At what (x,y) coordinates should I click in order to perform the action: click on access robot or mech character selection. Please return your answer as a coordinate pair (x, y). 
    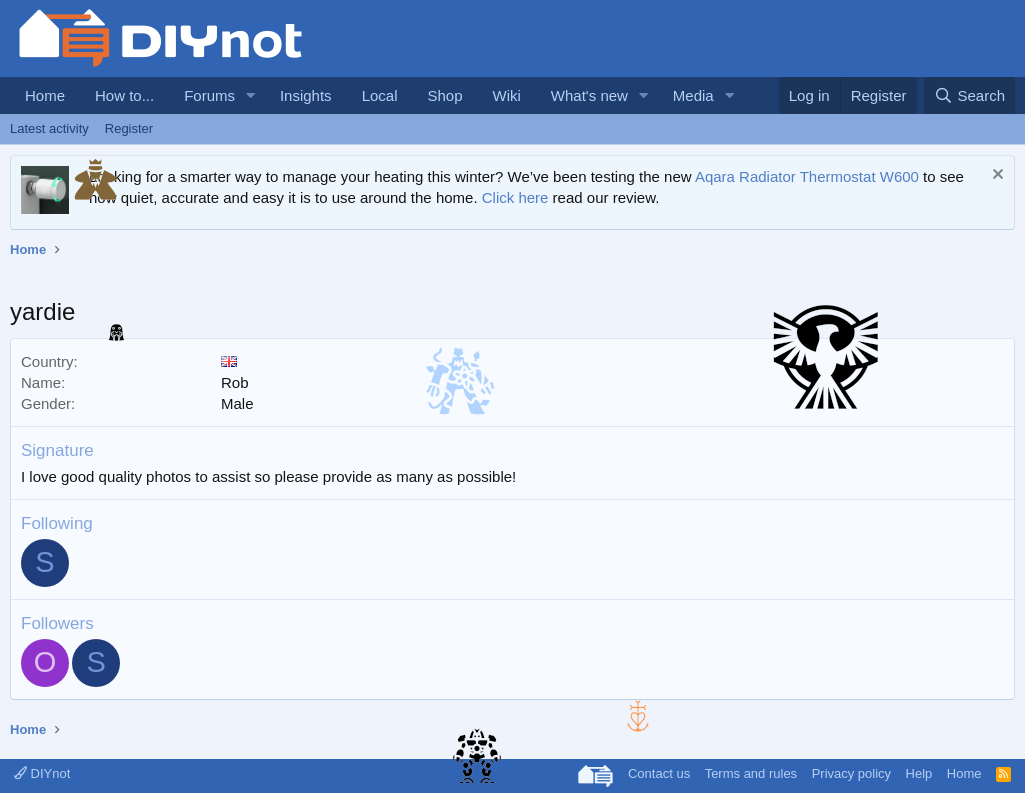
    Looking at the image, I should click on (477, 756).